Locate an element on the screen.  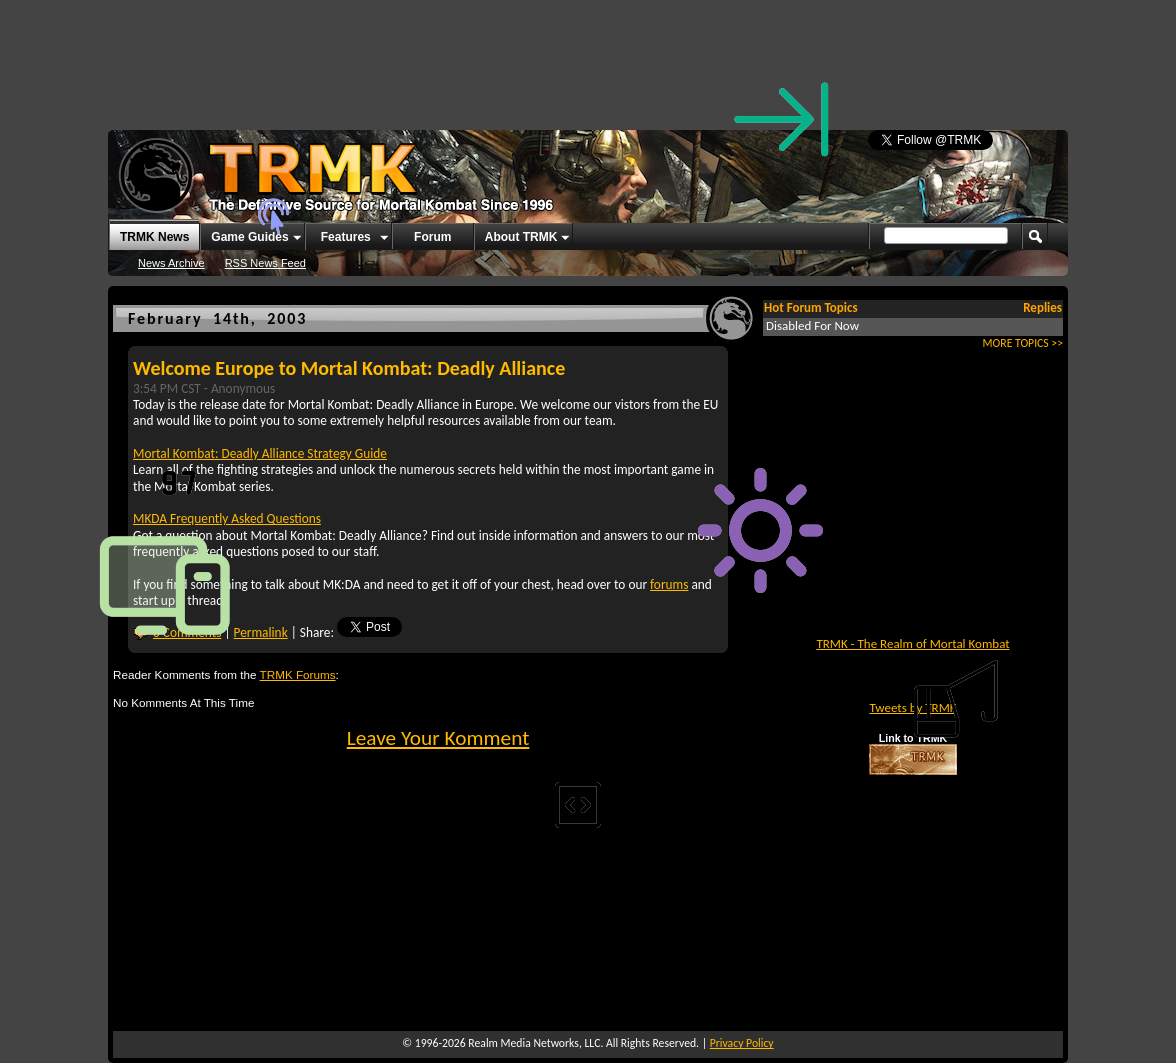
displays the number 97 as a badge or counter is located at coordinates (179, 483).